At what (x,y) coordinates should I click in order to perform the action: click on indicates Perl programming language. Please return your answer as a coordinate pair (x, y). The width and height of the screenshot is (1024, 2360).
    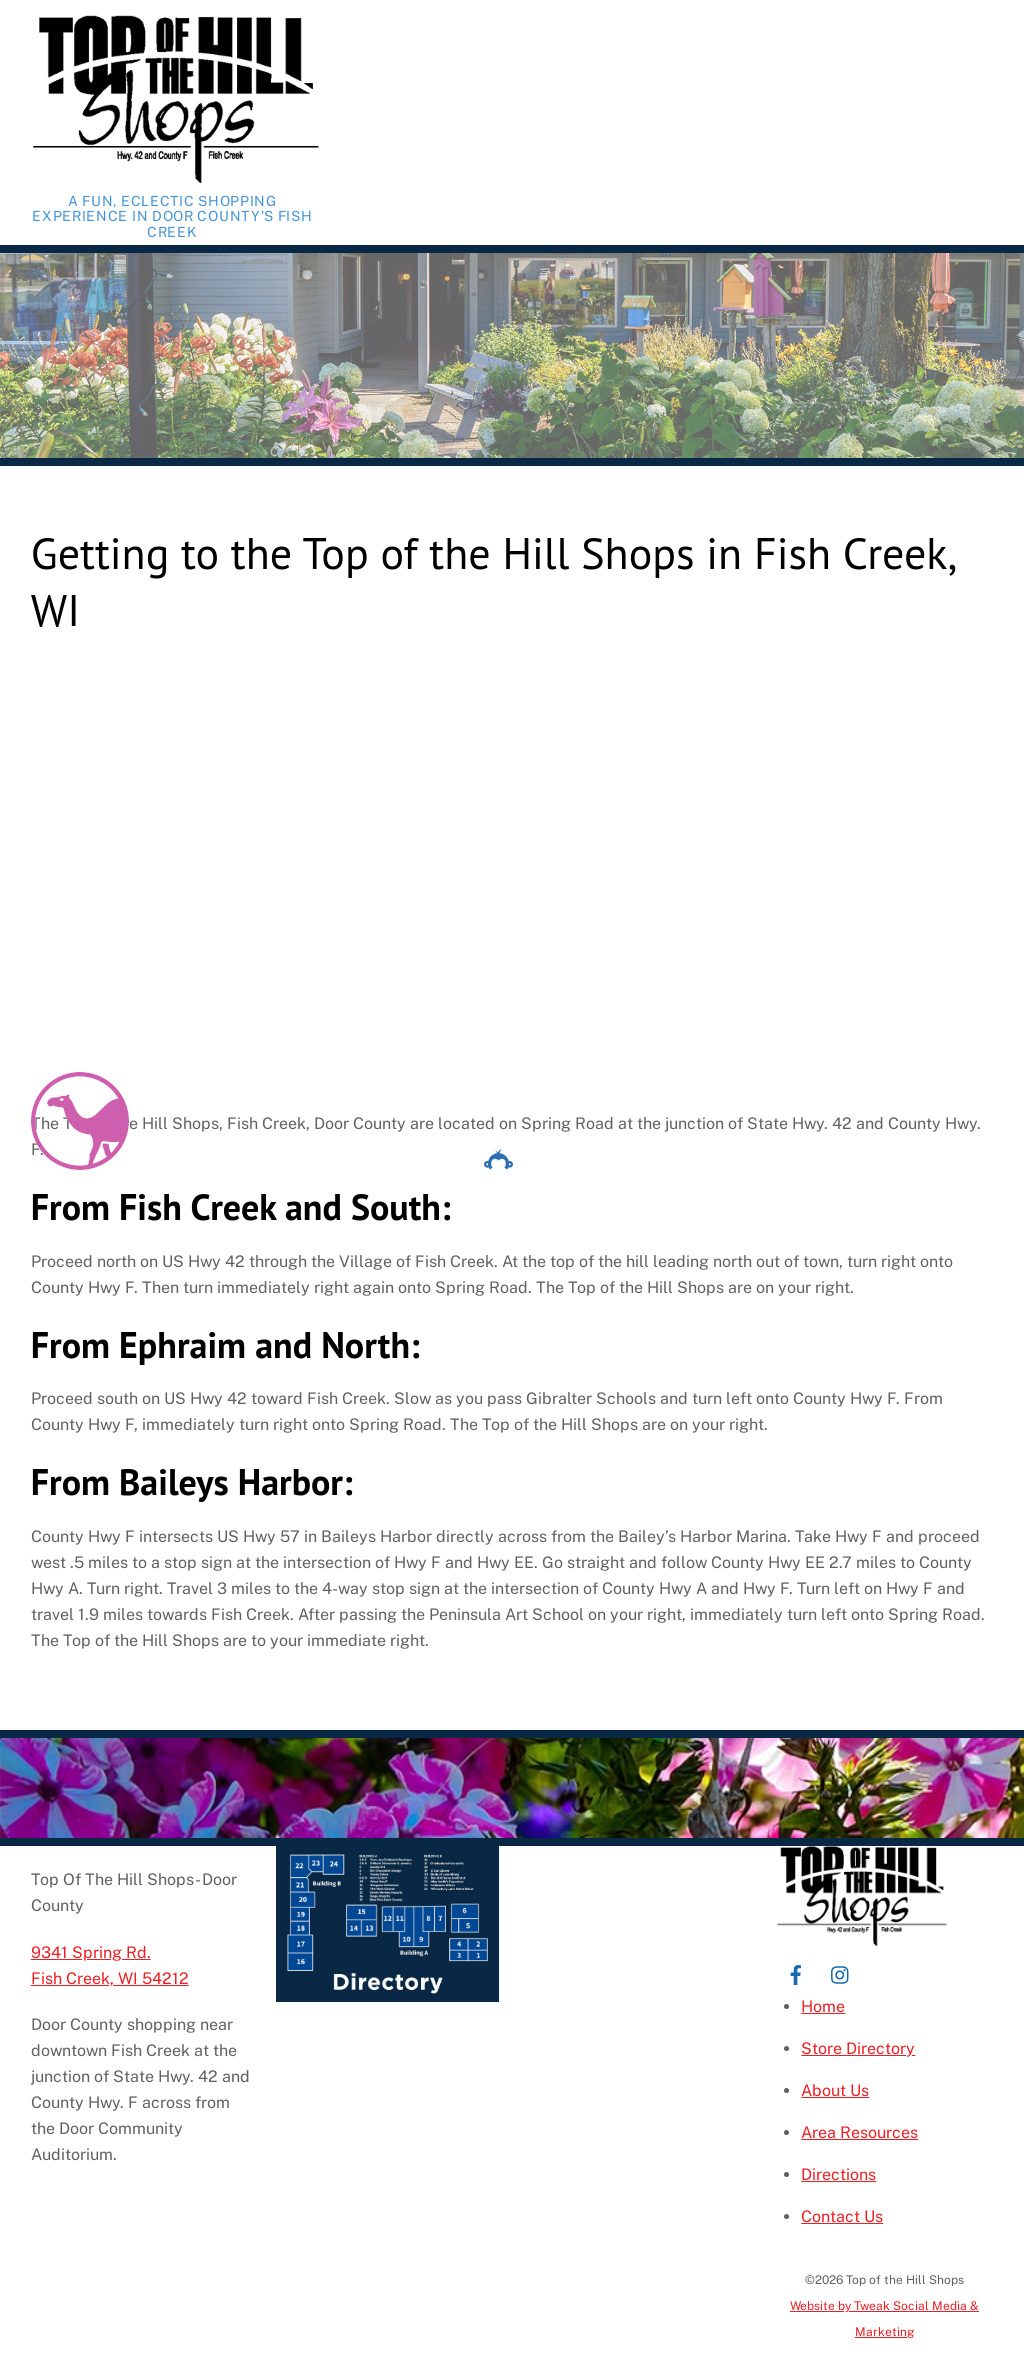
    Looking at the image, I should click on (80, 1121).